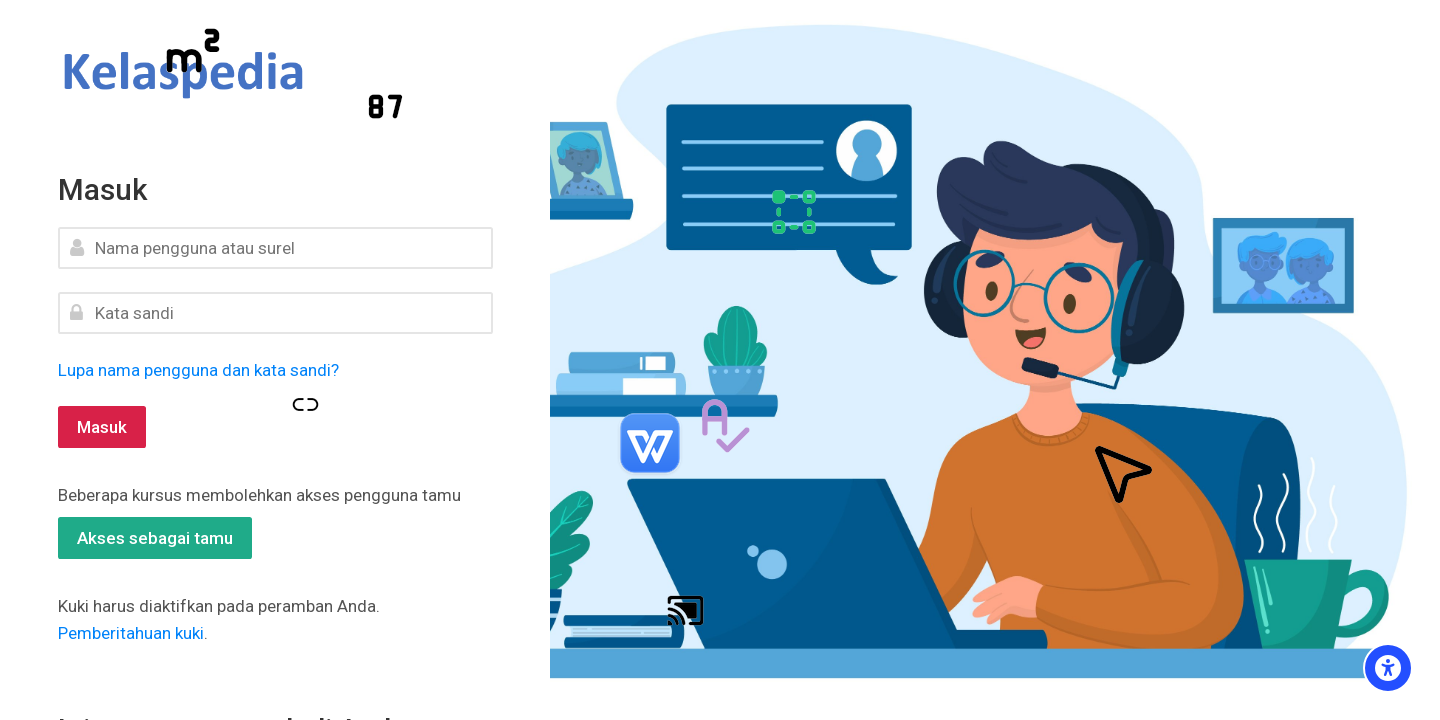 The width and height of the screenshot is (1440, 720). What do you see at coordinates (193, 52) in the screenshot?
I see `display area measurement in square meters` at bounding box center [193, 52].